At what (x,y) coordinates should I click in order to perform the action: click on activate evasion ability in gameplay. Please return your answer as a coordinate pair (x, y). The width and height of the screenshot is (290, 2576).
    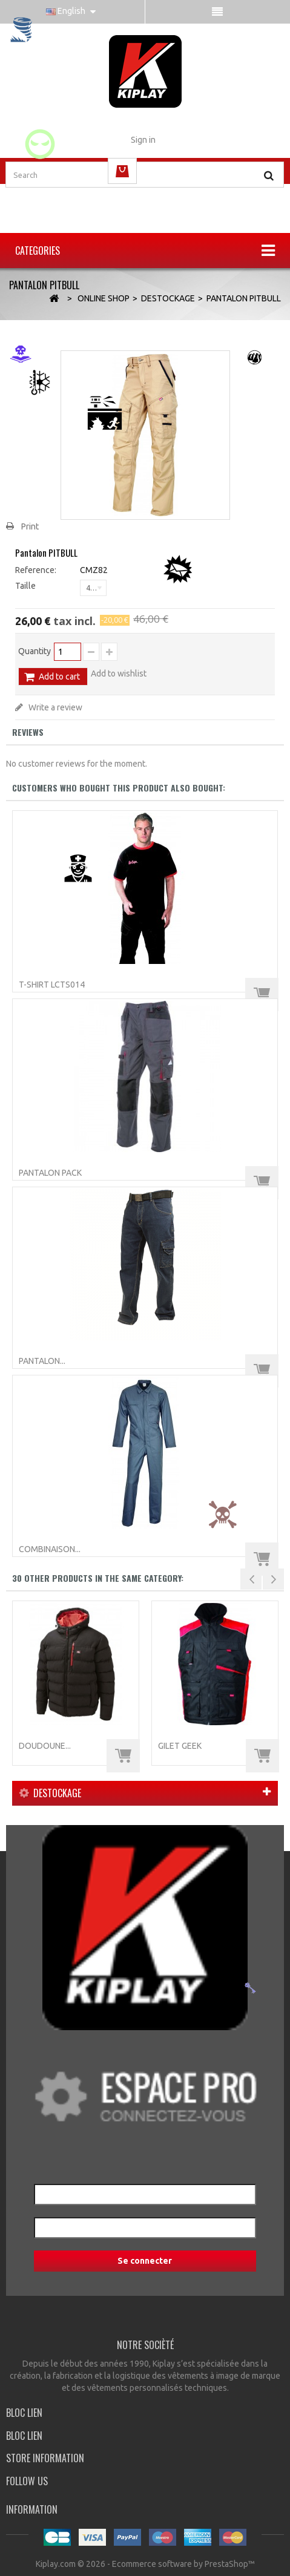
    Looking at the image, I should click on (105, 413).